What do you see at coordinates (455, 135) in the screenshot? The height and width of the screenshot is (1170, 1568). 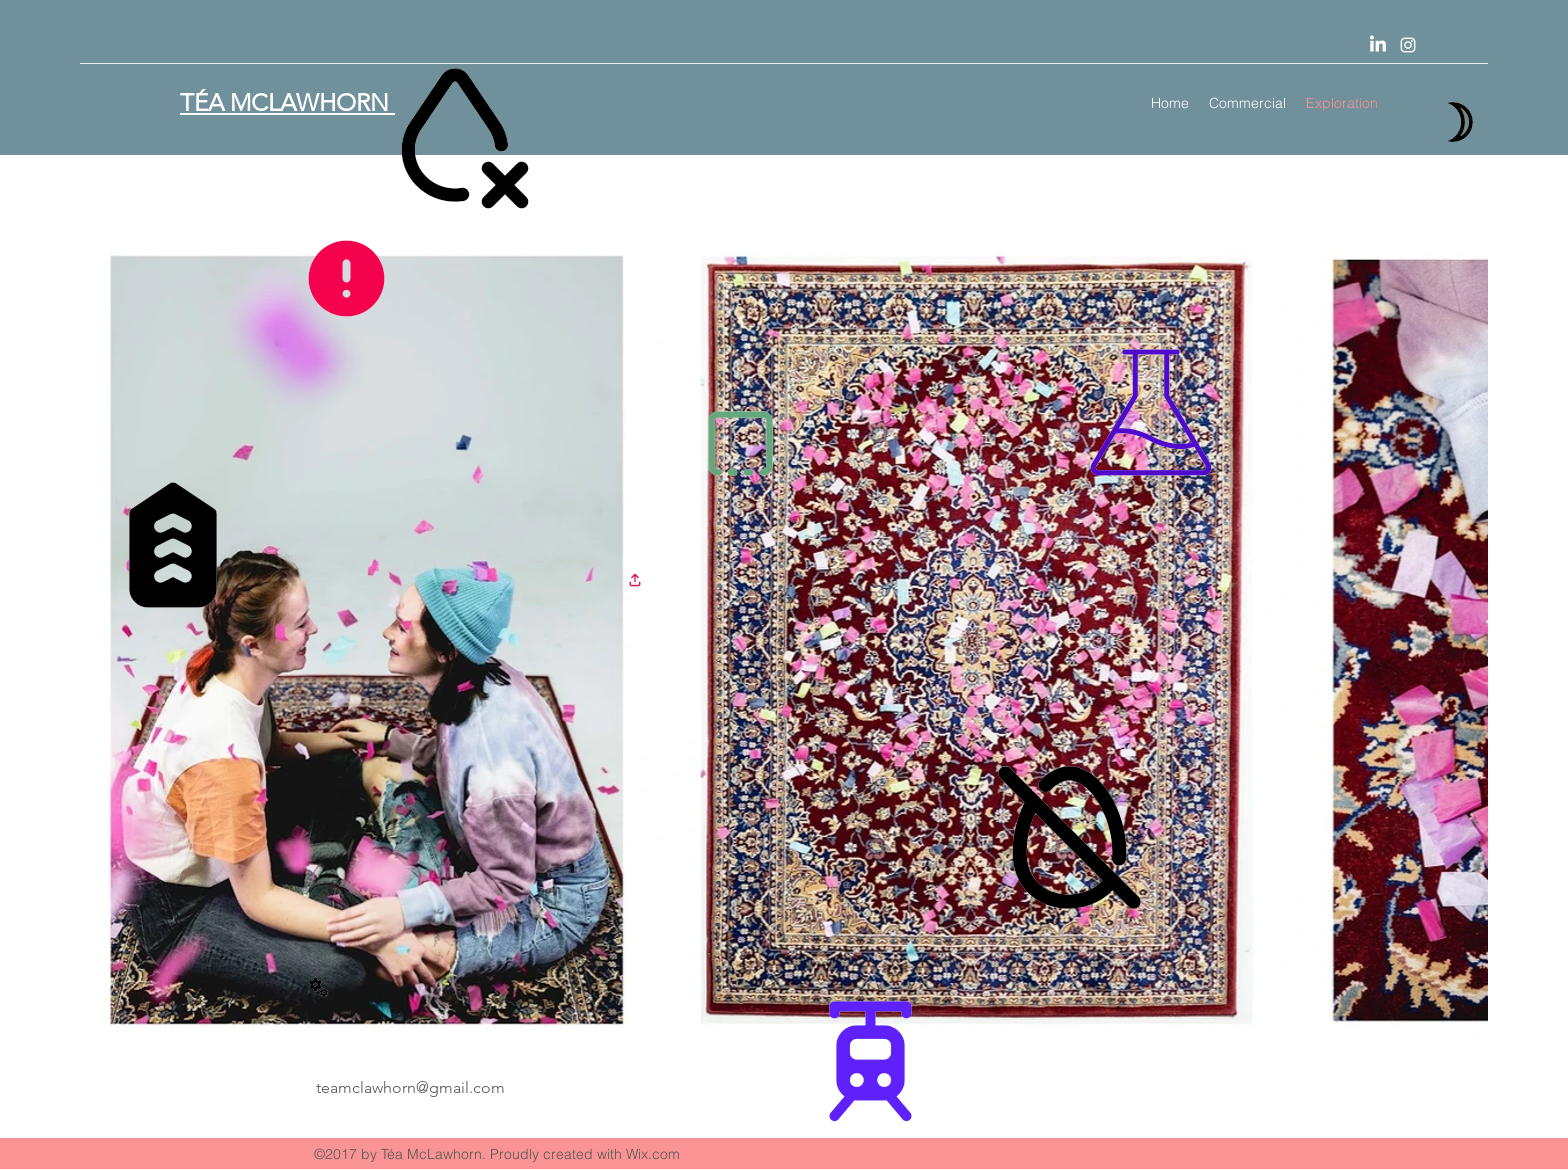 I see `disable water or liquid-related feature` at bounding box center [455, 135].